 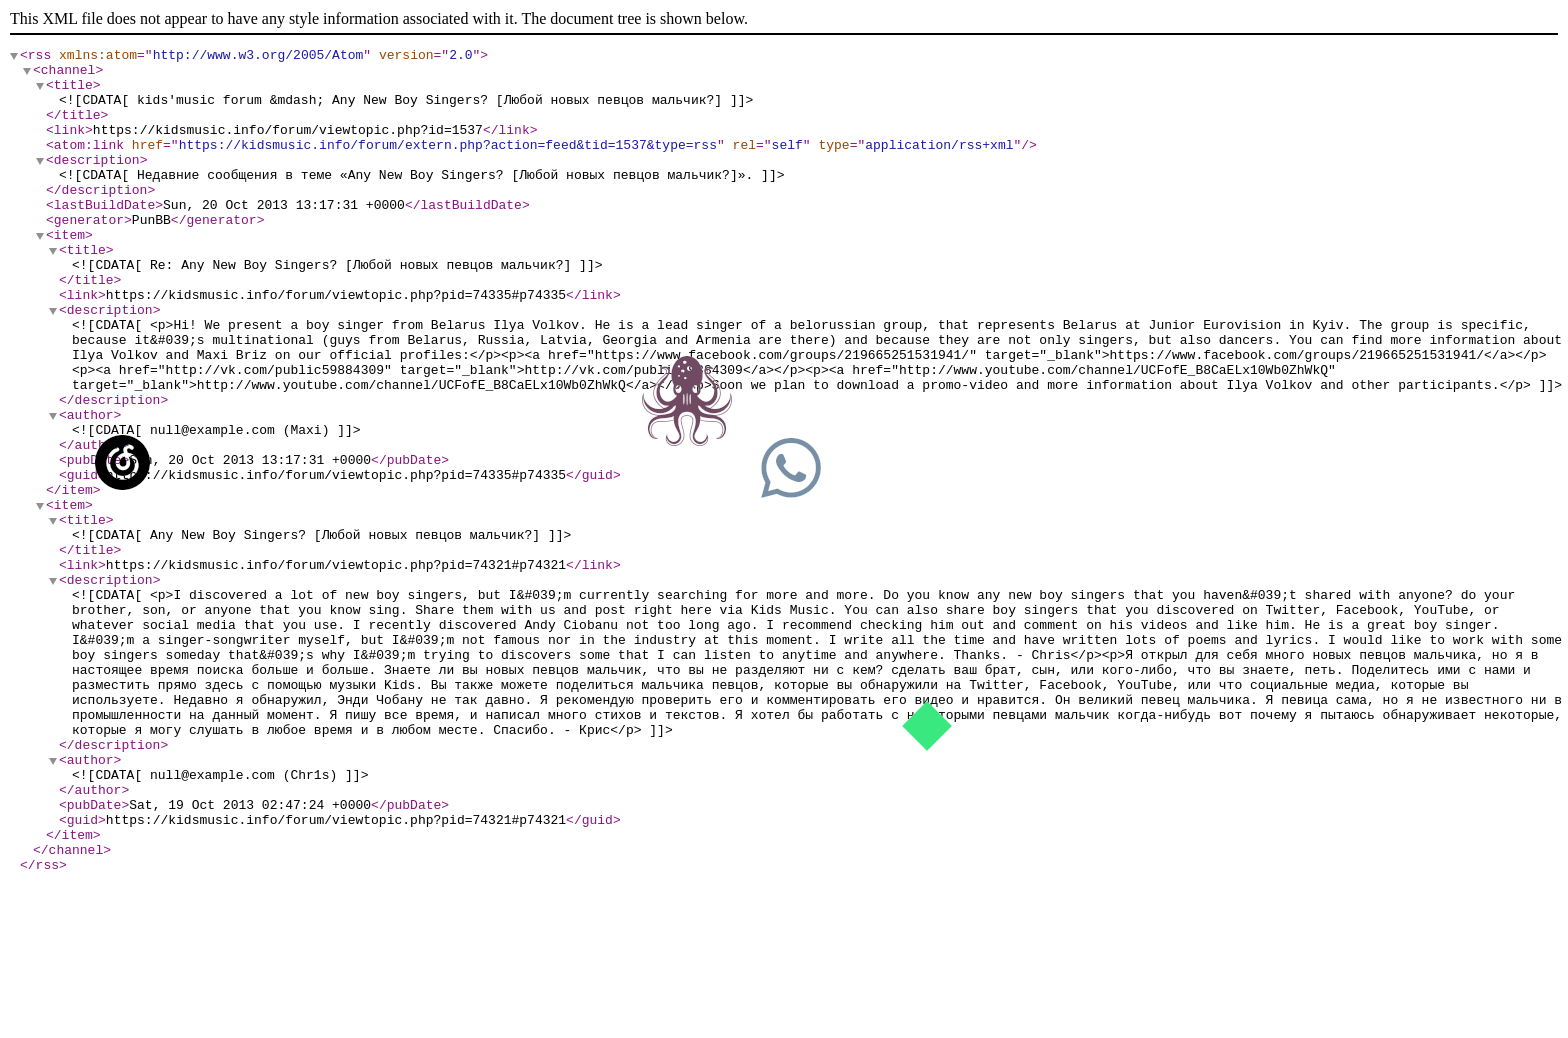 I want to click on testing library logo, so click(x=687, y=401).